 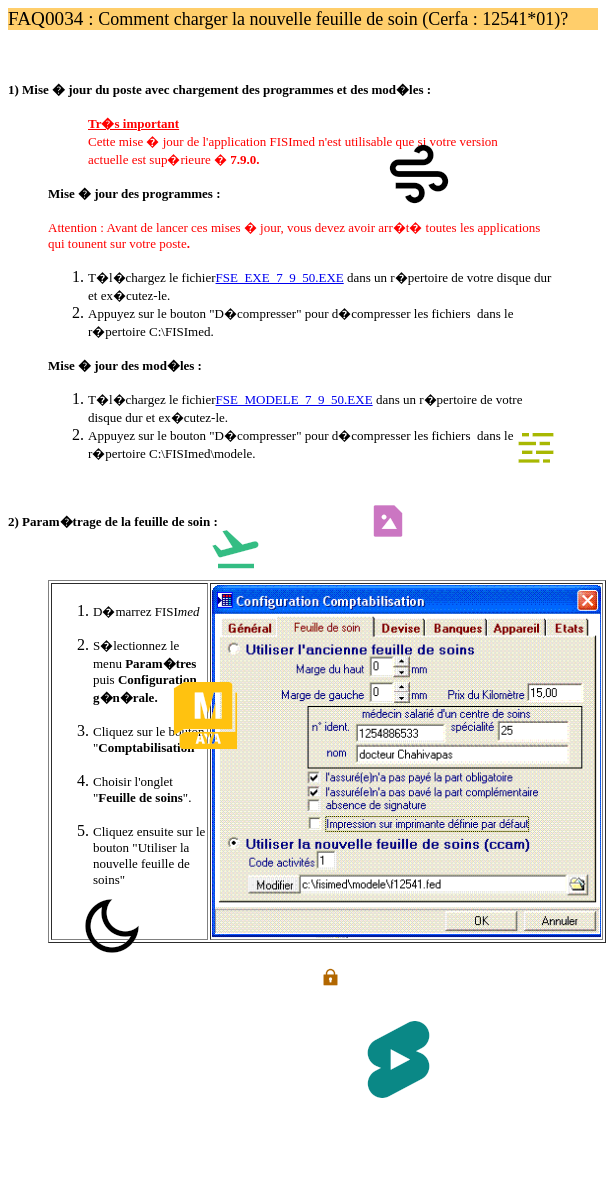 I want to click on view departing flights, so click(x=236, y=548).